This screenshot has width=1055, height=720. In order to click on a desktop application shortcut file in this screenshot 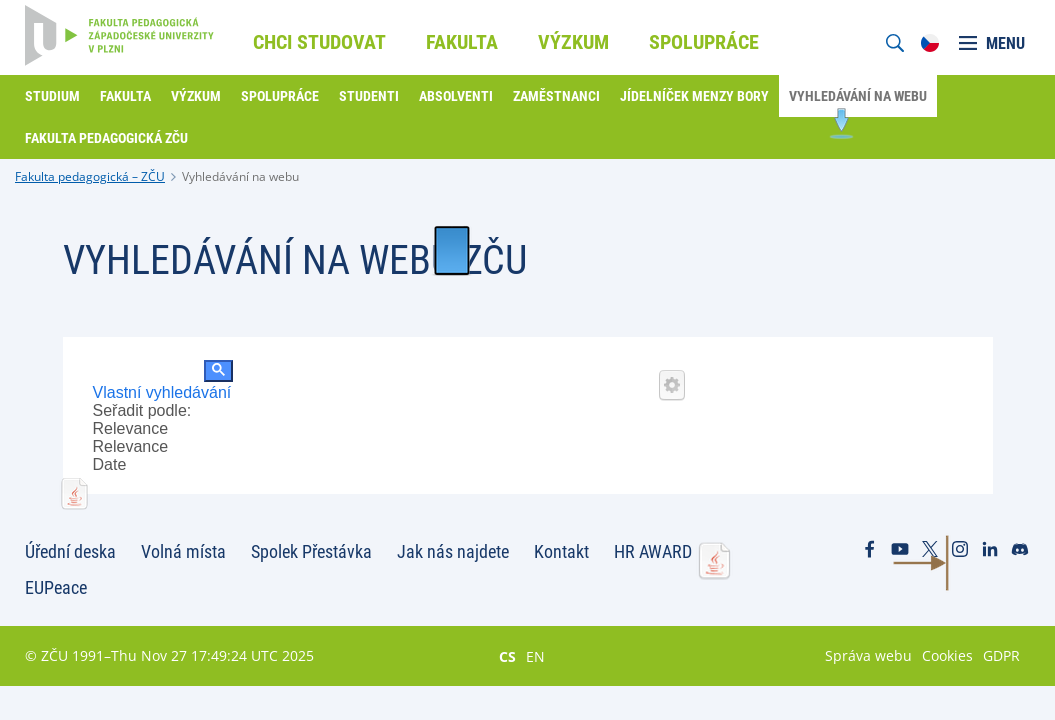, I will do `click(672, 385)`.